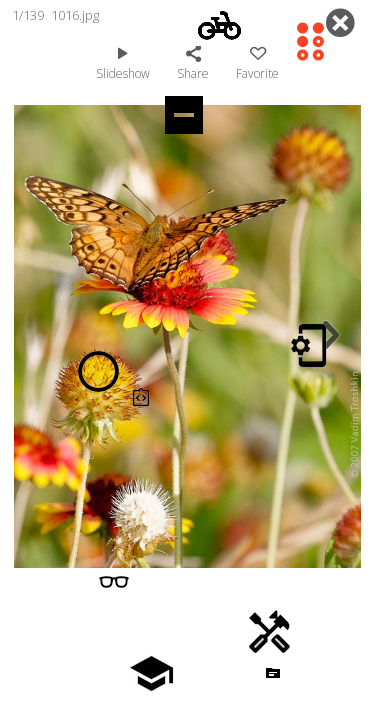 This screenshot has height=721, width=375. Describe the element at coordinates (273, 673) in the screenshot. I see `access topic folders` at that location.